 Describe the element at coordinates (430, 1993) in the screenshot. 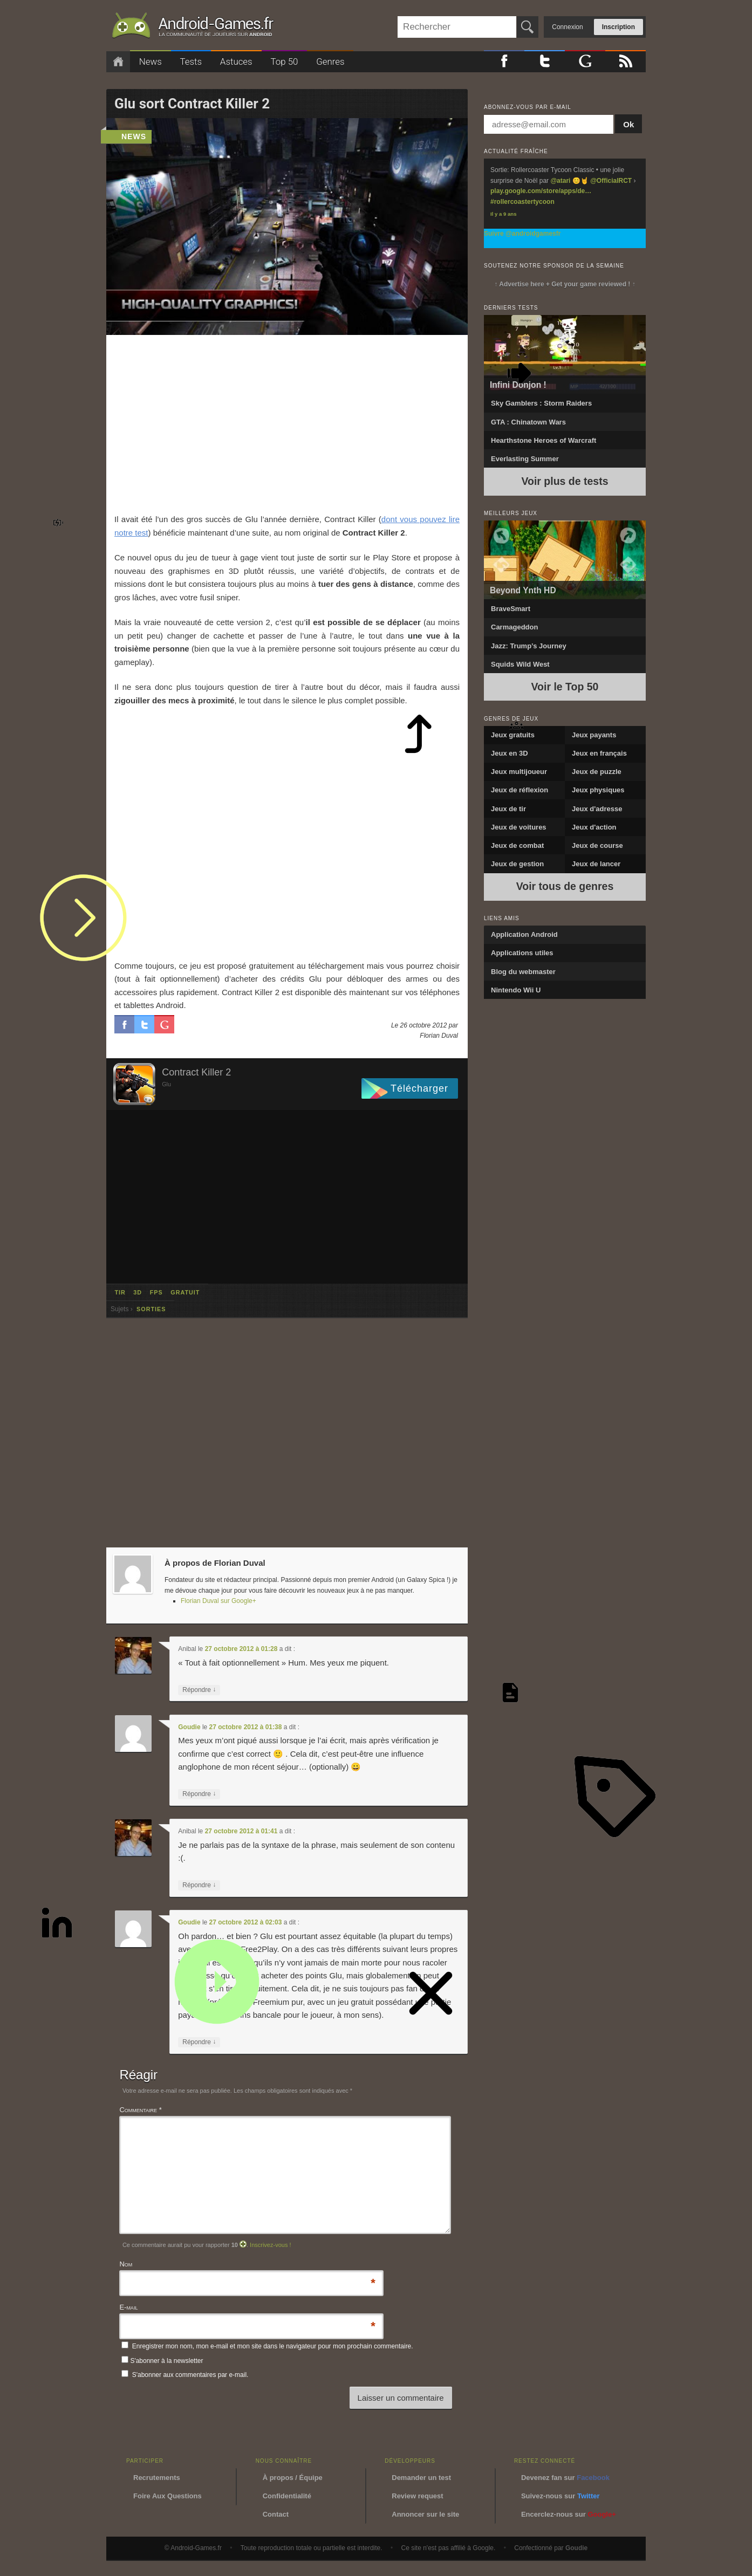

I see `close the current window or dialog` at that location.